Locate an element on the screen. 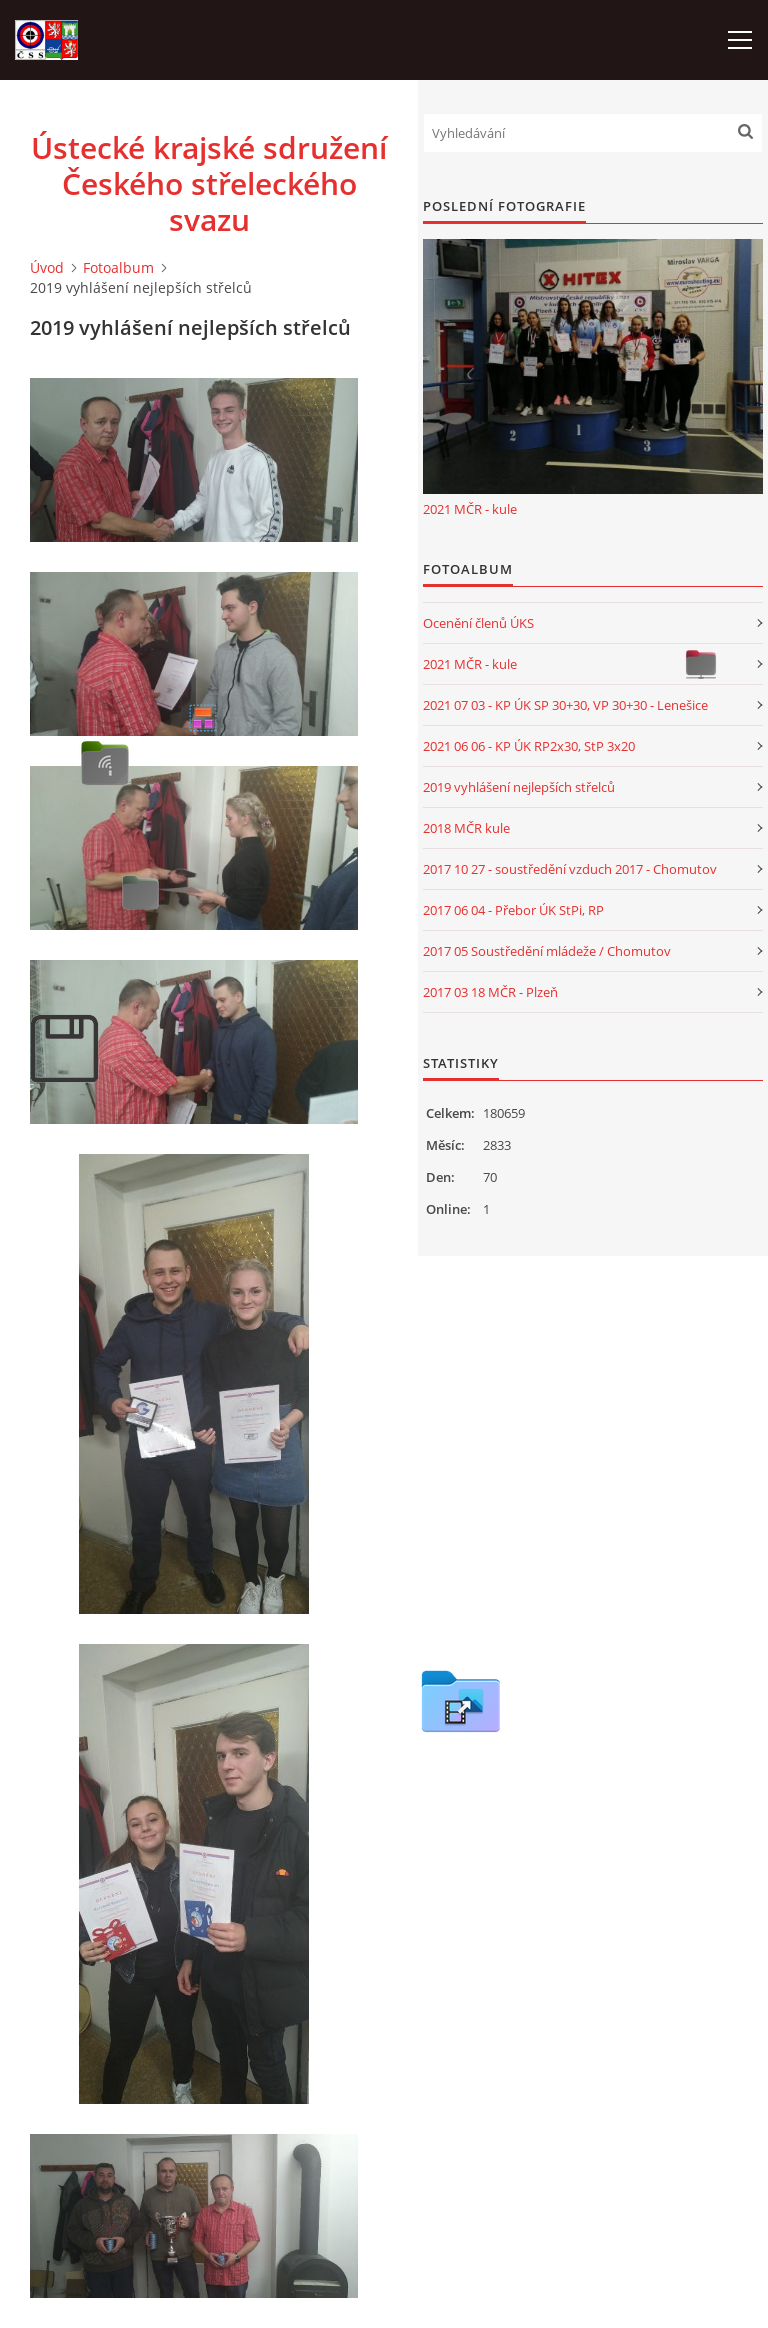 Image resolution: width=768 pixels, height=2328 pixels. save file to disk is located at coordinates (64, 1048).